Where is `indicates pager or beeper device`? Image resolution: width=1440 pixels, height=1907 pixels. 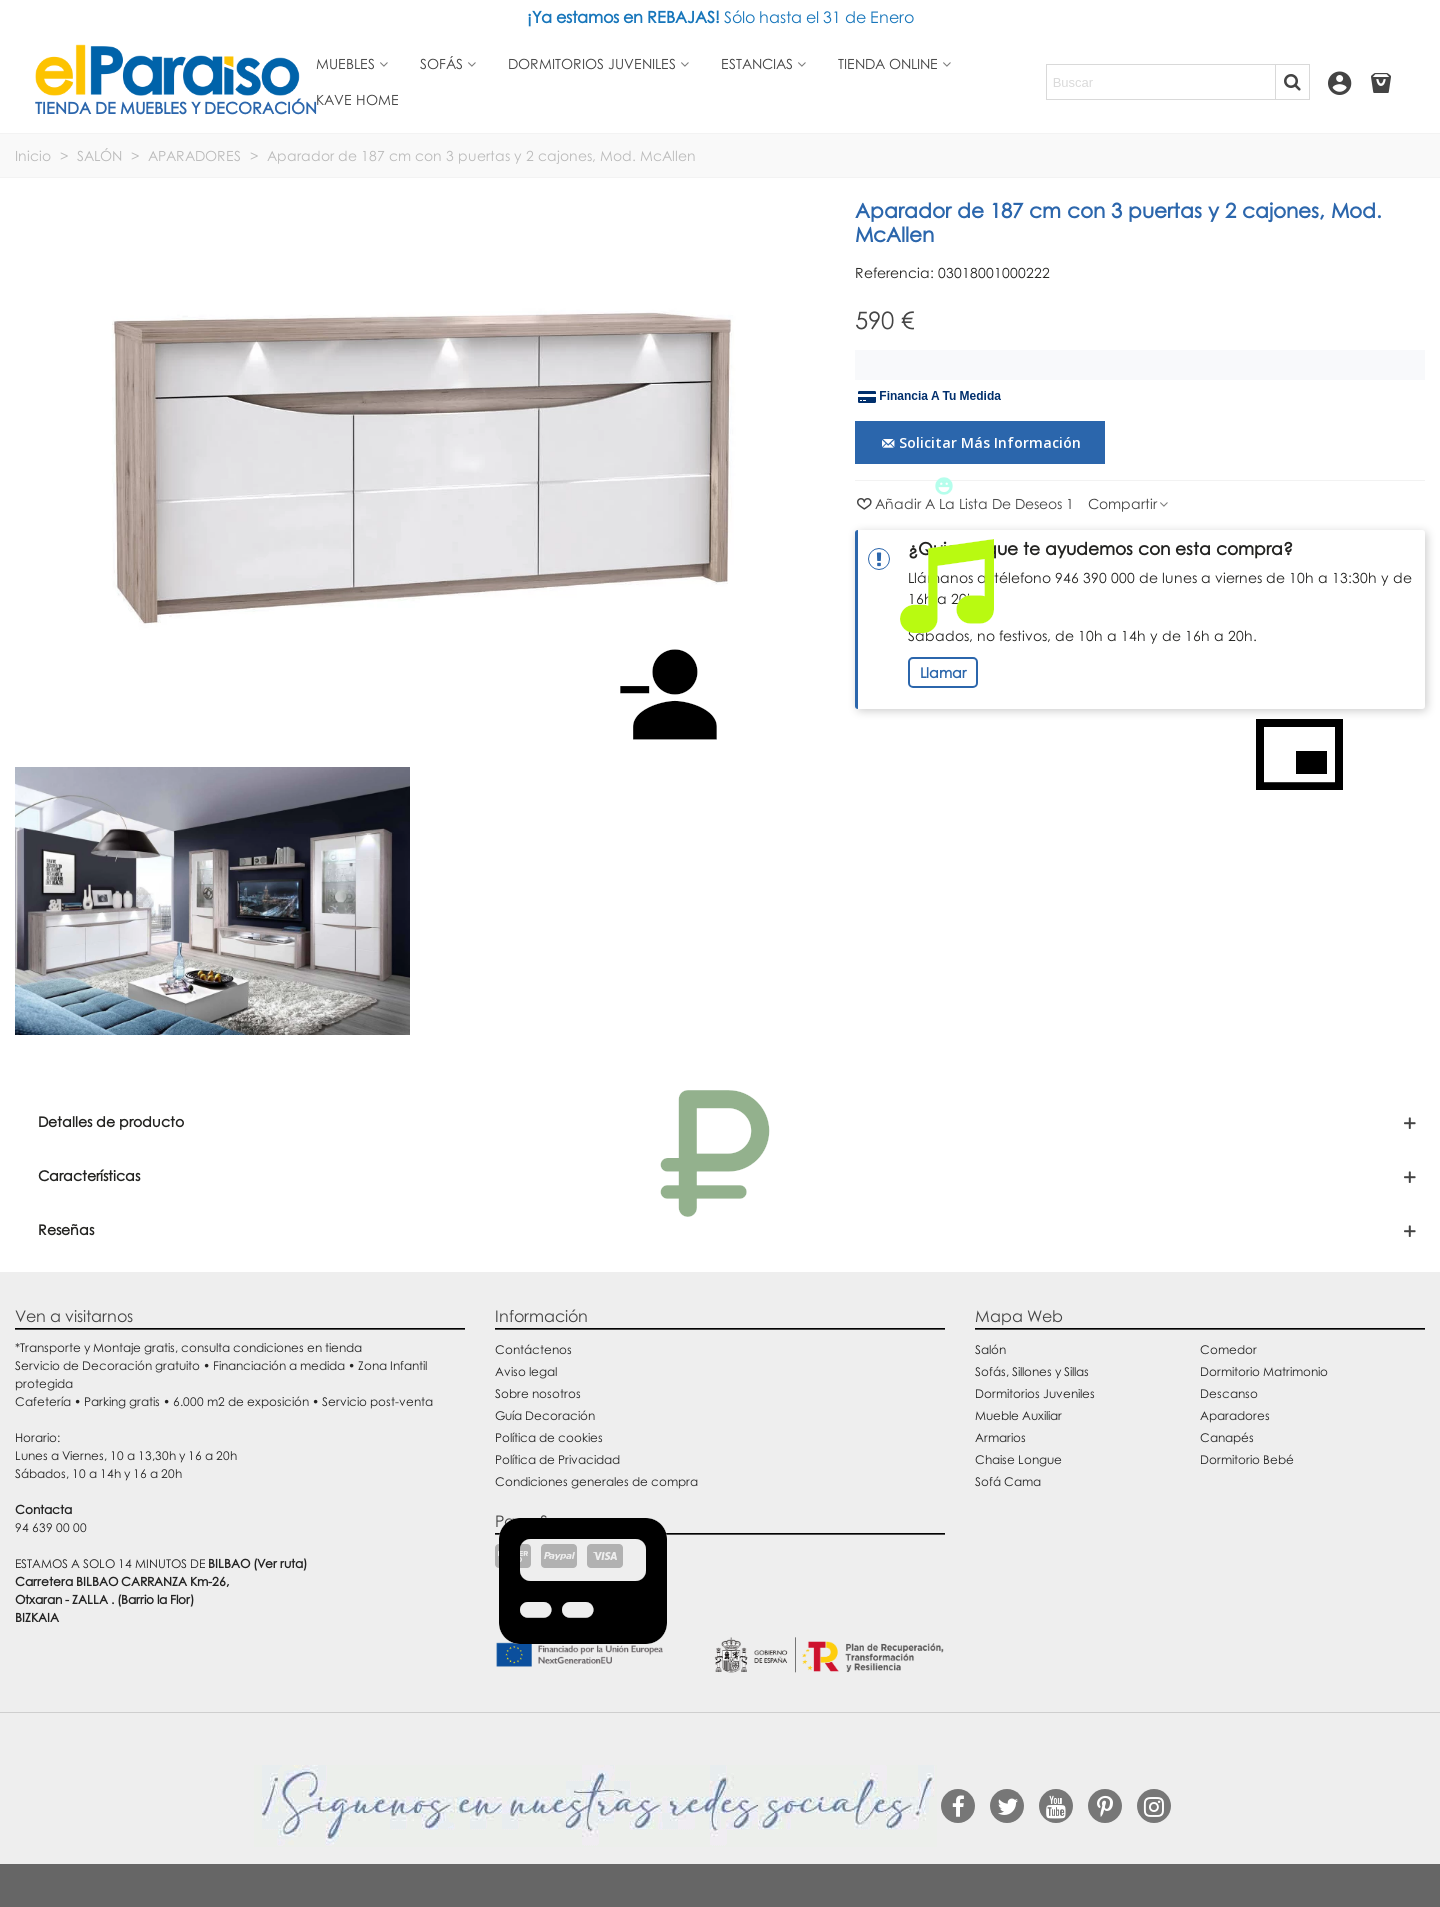 indicates pager or beeper device is located at coordinates (583, 1581).